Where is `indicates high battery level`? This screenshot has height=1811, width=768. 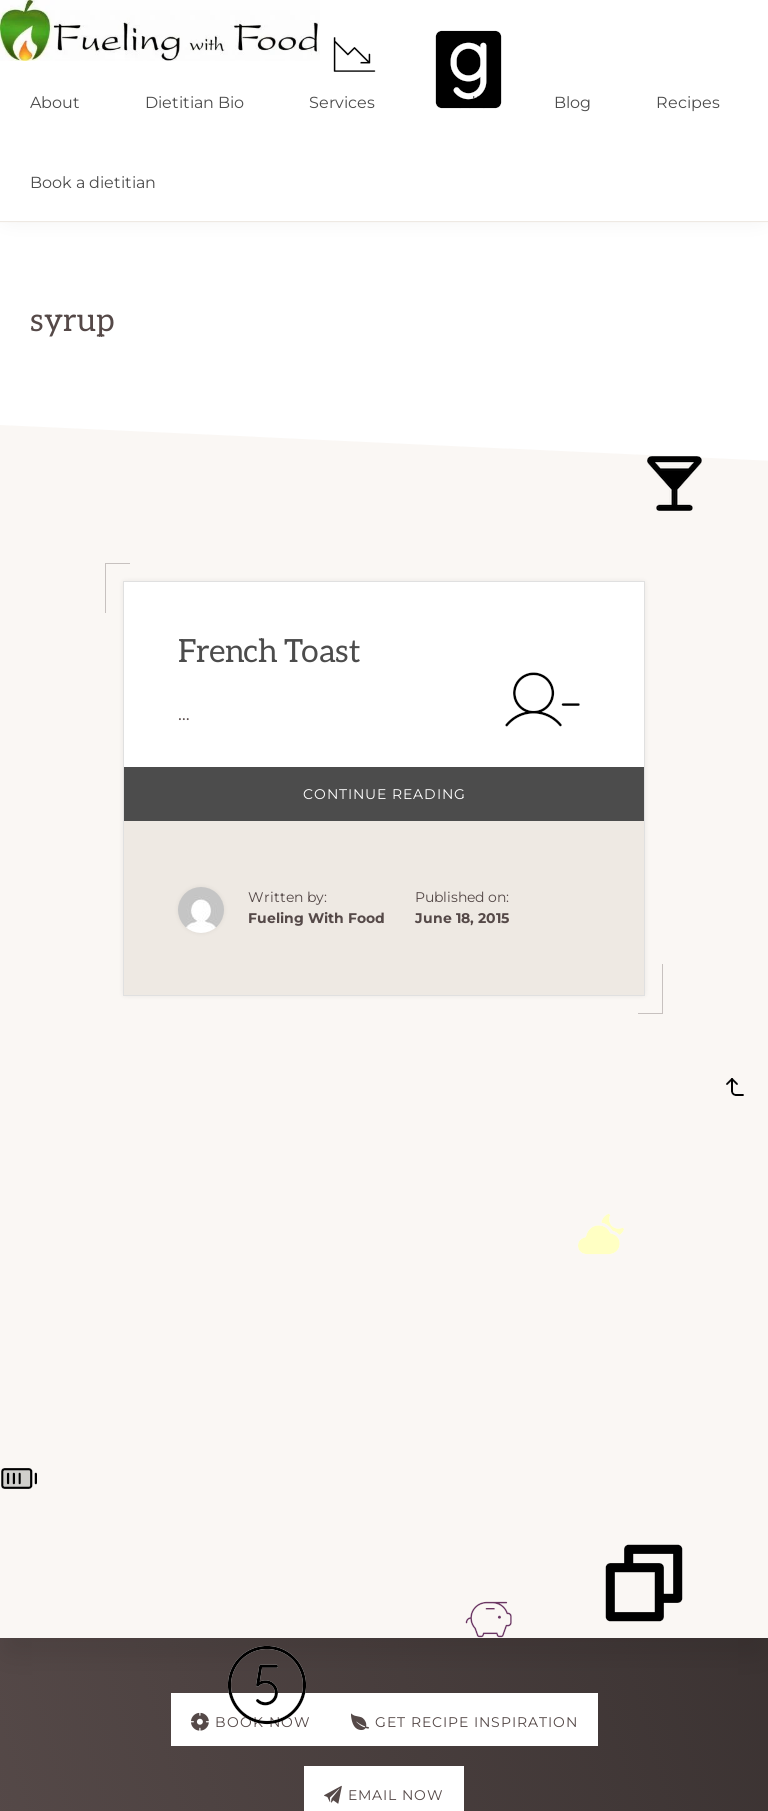
indicates high battery level is located at coordinates (18, 1478).